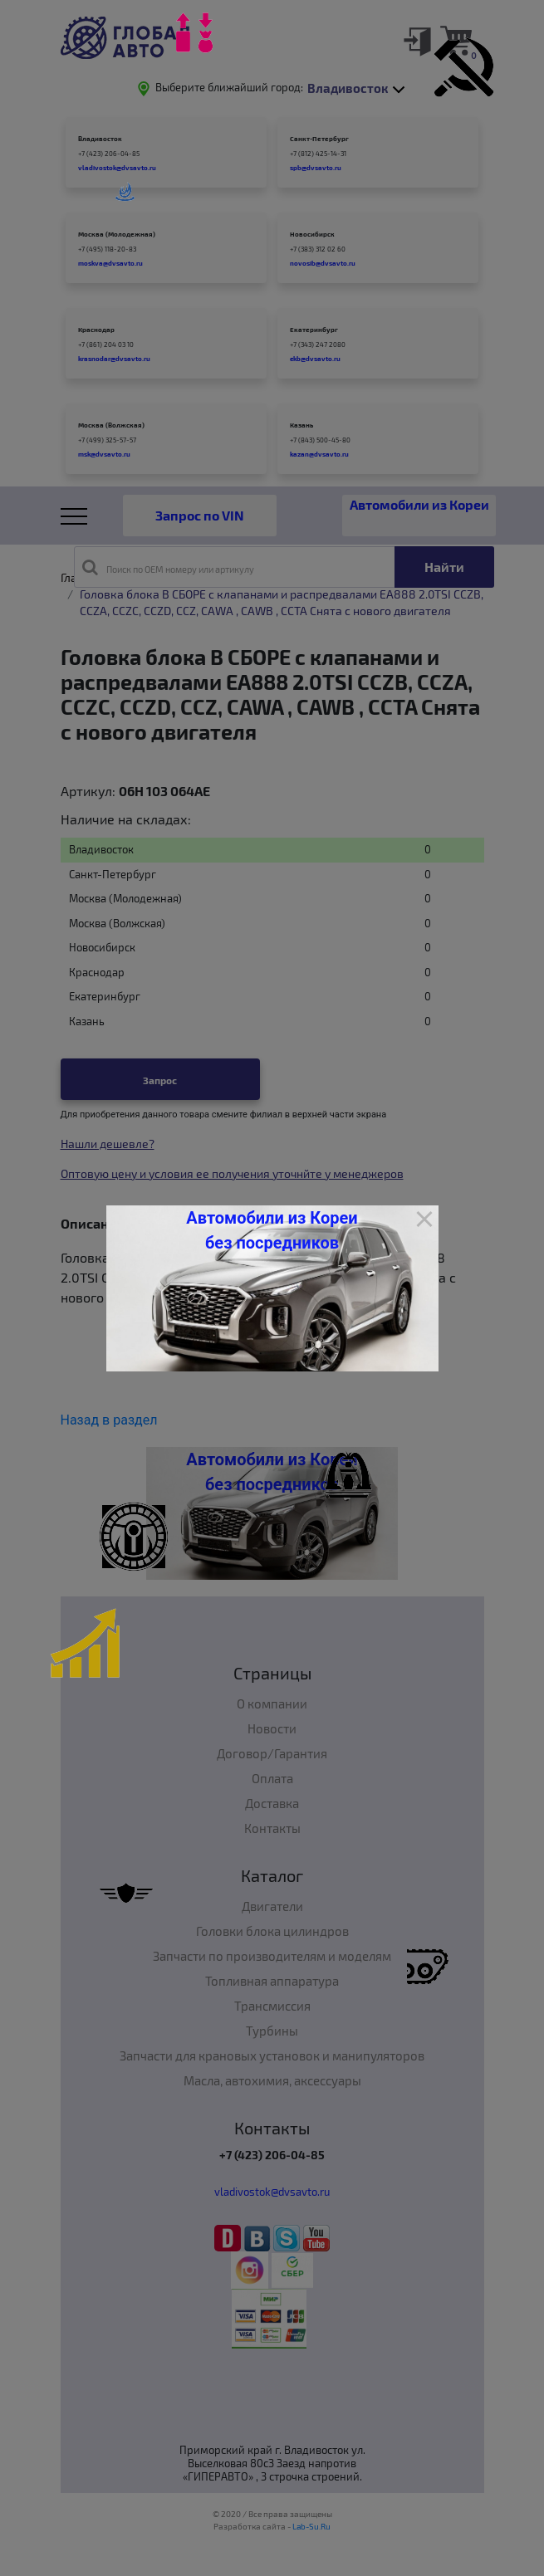  I want to click on access game avatar or player profile, so click(134, 1537).